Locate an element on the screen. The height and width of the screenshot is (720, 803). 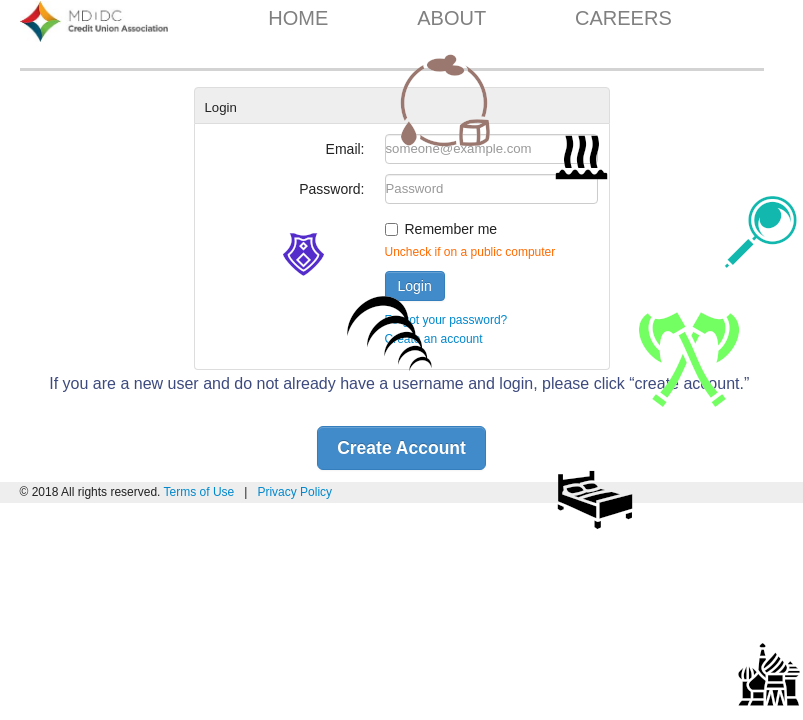
access combat or battle features is located at coordinates (689, 360).